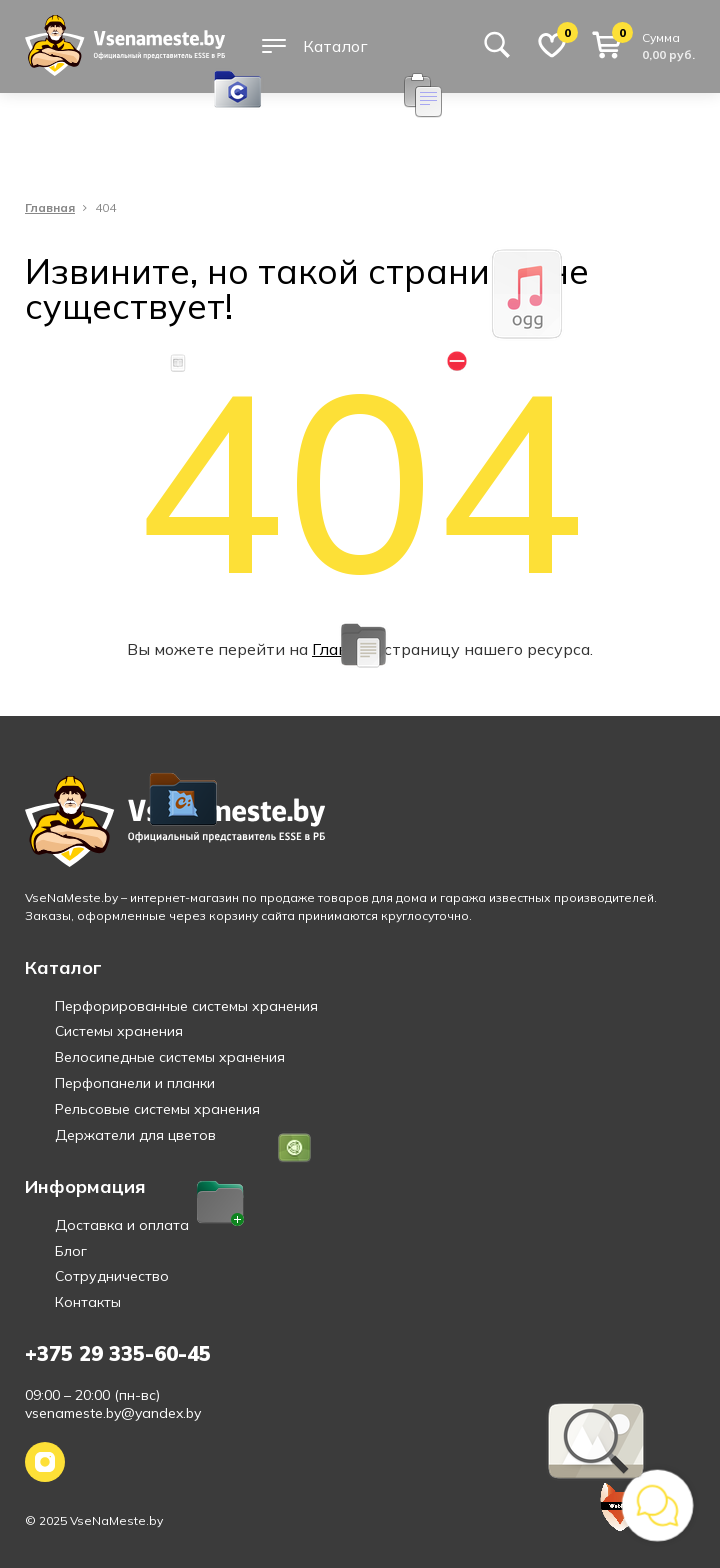 This screenshot has height=1568, width=720. What do you see at coordinates (527, 294) in the screenshot?
I see `an ogg vorbis audio file` at bounding box center [527, 294].